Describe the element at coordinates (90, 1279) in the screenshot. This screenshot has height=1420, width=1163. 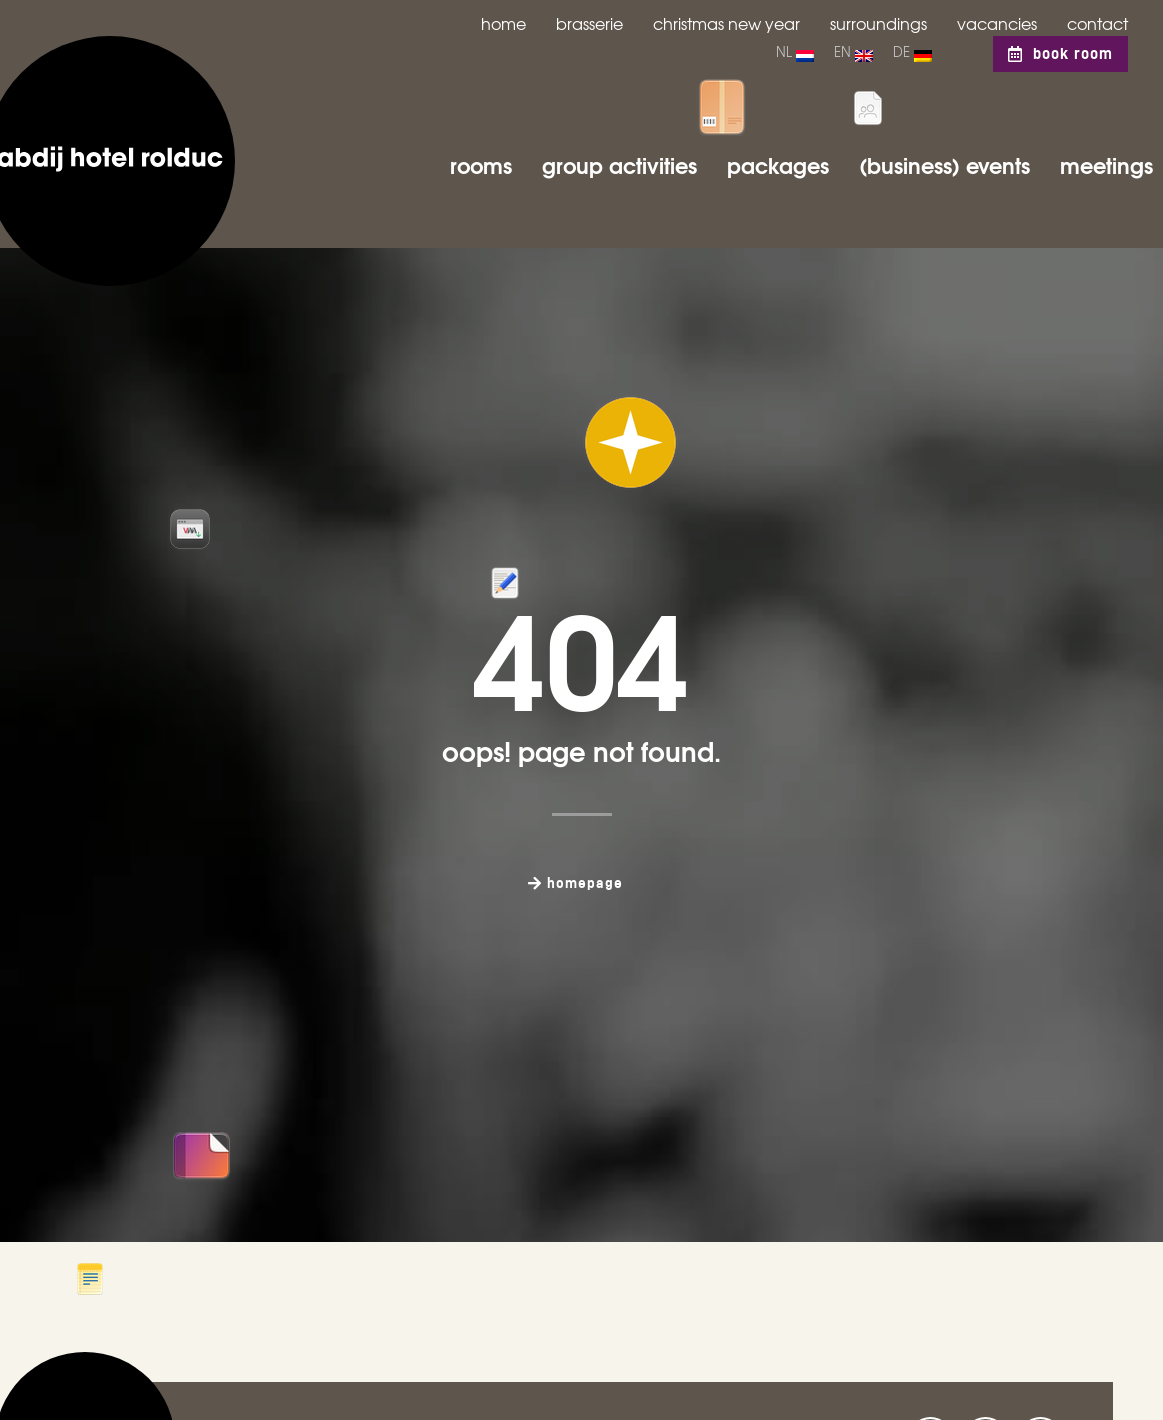
I see `open the notes app` at that location.